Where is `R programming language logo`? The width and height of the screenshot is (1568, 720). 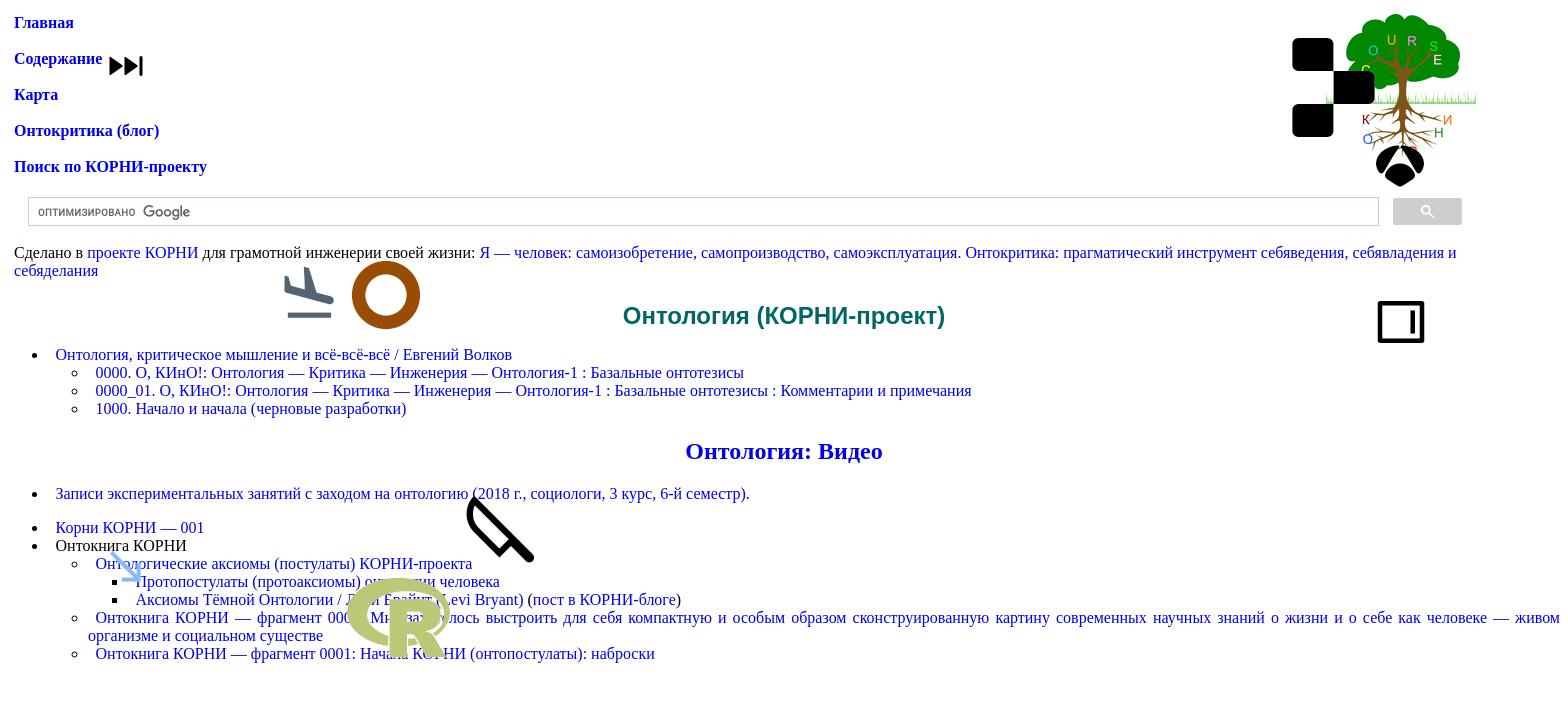 R programming language logo is located at coordinates (398, 617).